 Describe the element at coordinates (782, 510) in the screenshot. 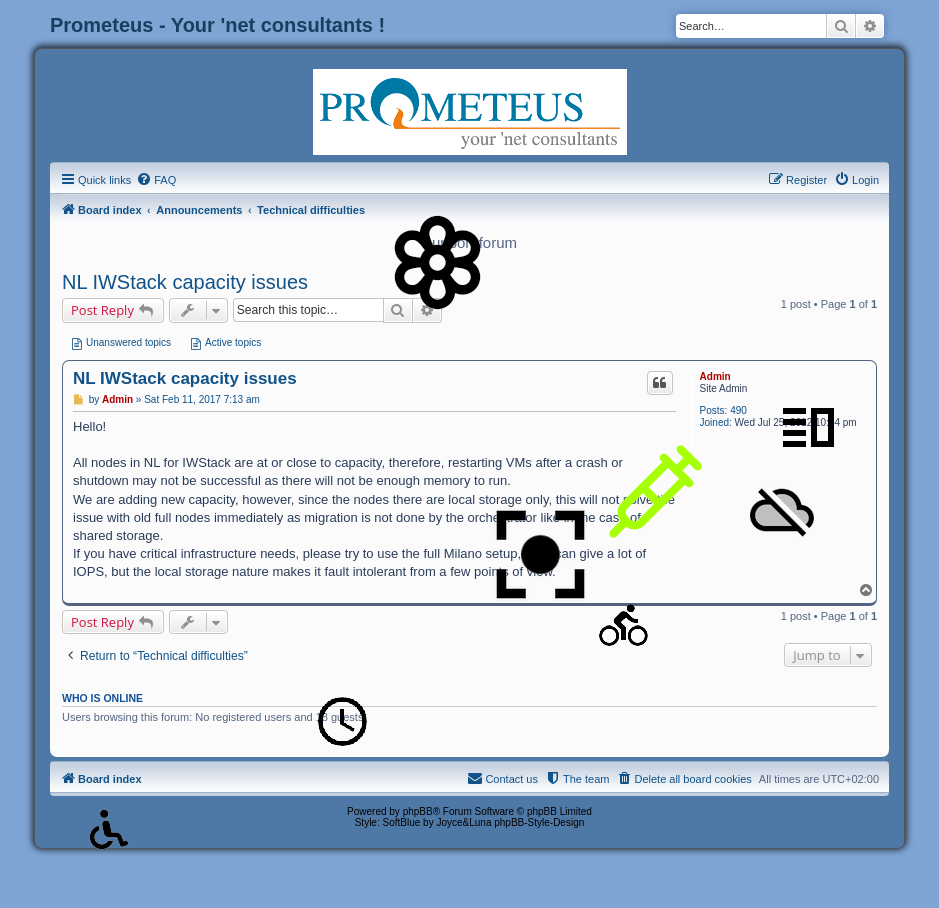

I see `indicates no cloud connection available` at that location.